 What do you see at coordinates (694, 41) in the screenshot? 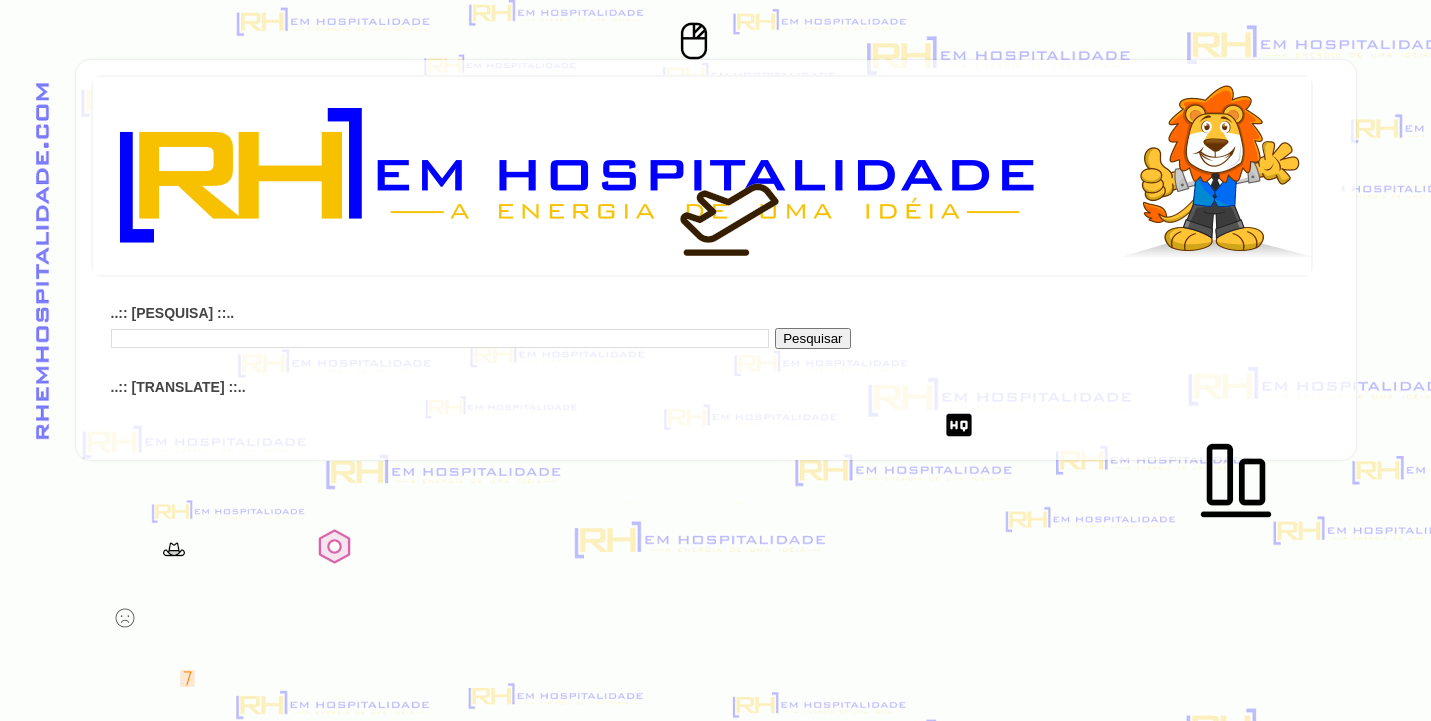
I see `right-click to open context menu` at bounding box center [694, 41].